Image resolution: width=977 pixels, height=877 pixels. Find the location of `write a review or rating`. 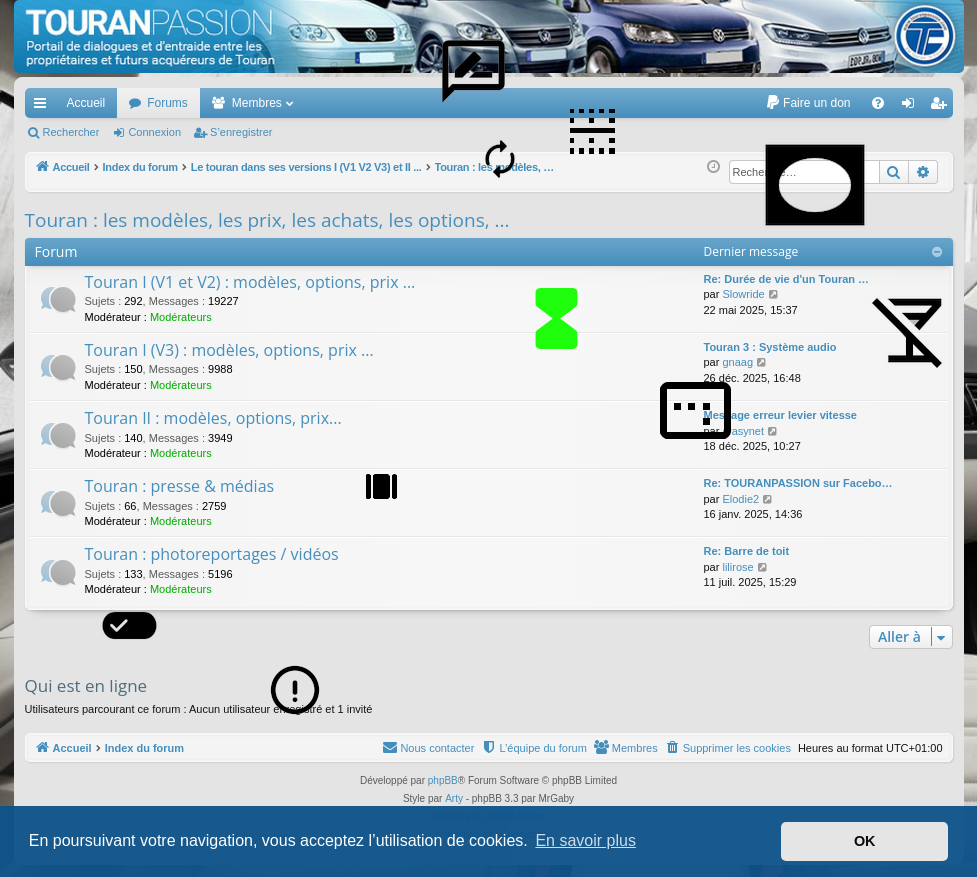

write a review or rating is located at coordinates (473, 71).